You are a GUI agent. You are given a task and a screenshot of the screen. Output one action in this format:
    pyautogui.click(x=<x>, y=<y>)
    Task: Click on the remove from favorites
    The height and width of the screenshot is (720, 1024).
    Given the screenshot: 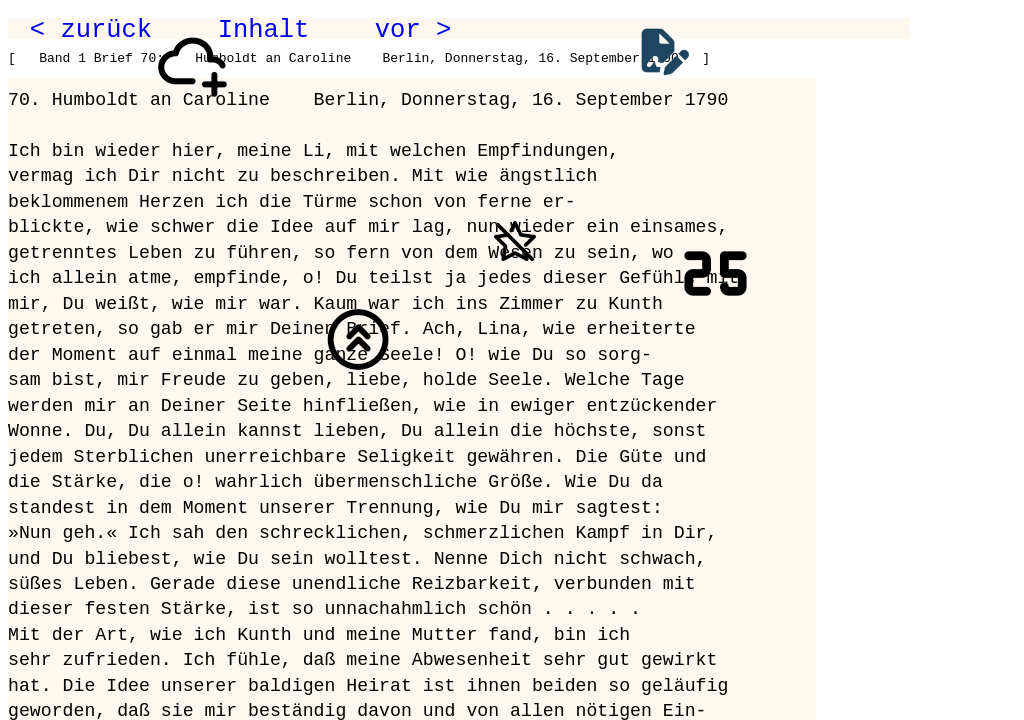 What is the action you would take?
    pyautogui.click(x=515, y=242)
    